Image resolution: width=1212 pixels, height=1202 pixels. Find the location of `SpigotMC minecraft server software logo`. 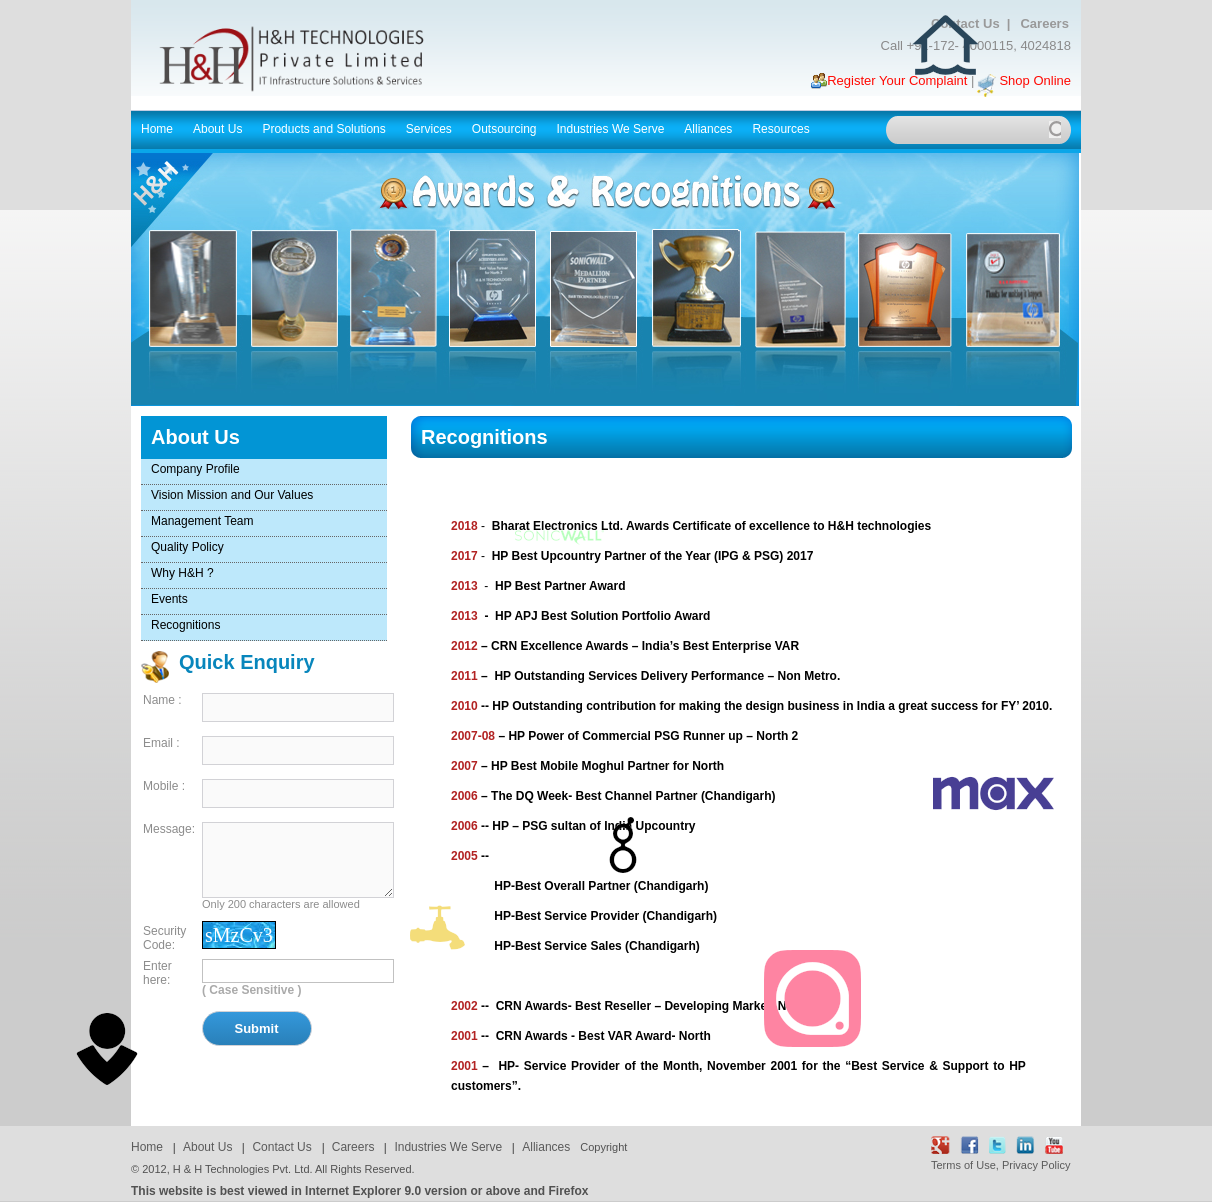

SpigotMC minecraft server software logo is located at coordinates (437, 927).